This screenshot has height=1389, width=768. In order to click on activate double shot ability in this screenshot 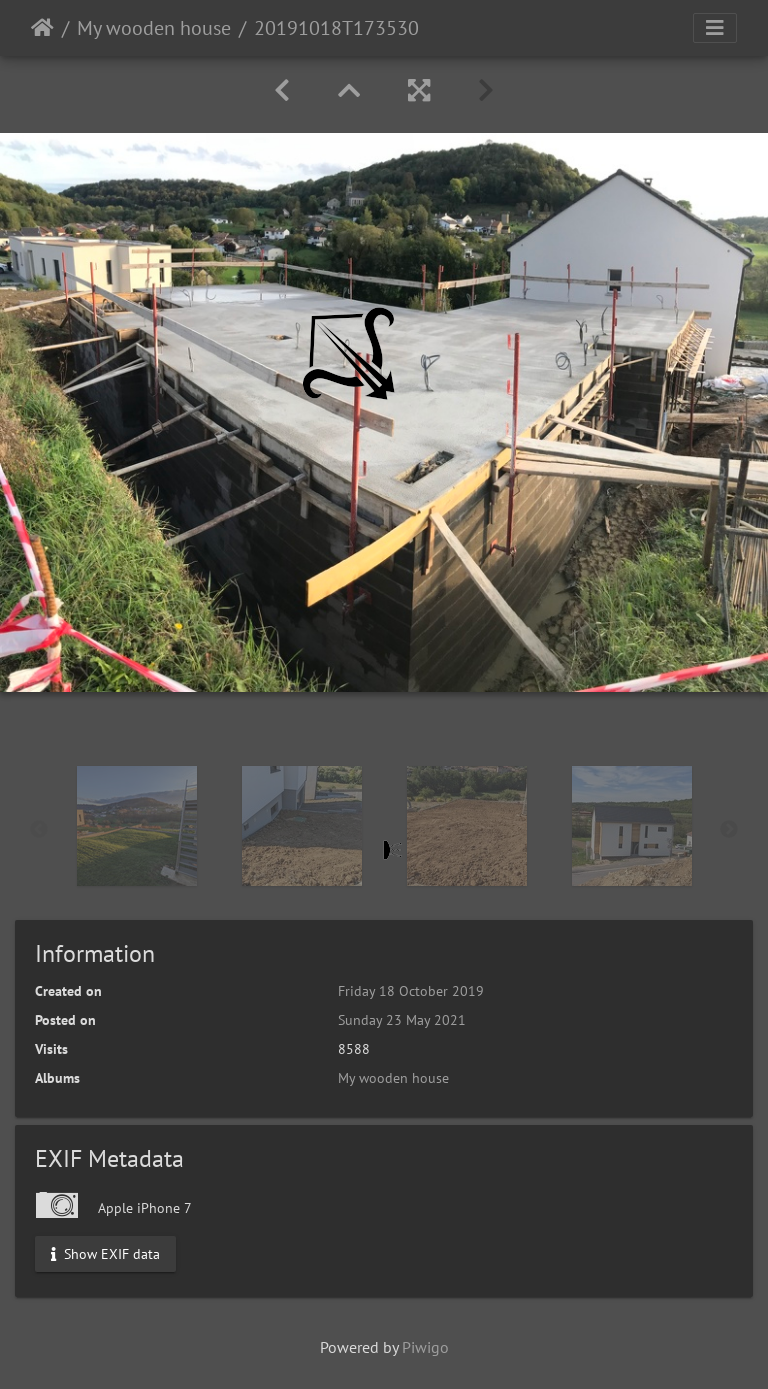, I will do `click(348, 353)`.